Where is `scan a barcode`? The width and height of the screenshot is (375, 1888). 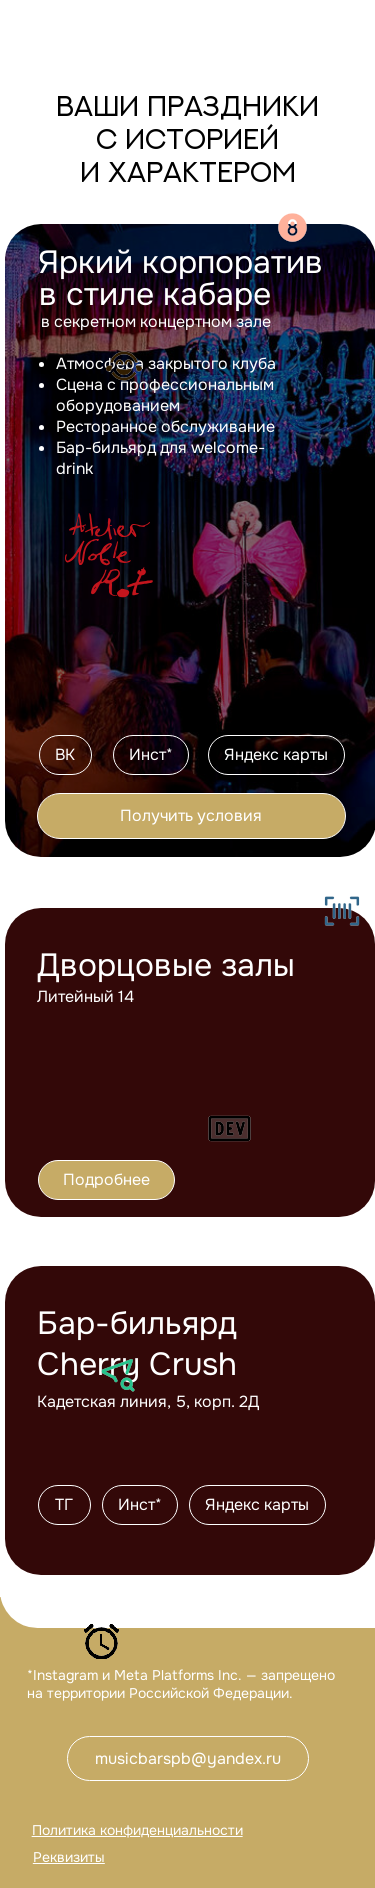 scan a barcode is located at coordinates (342, 911).